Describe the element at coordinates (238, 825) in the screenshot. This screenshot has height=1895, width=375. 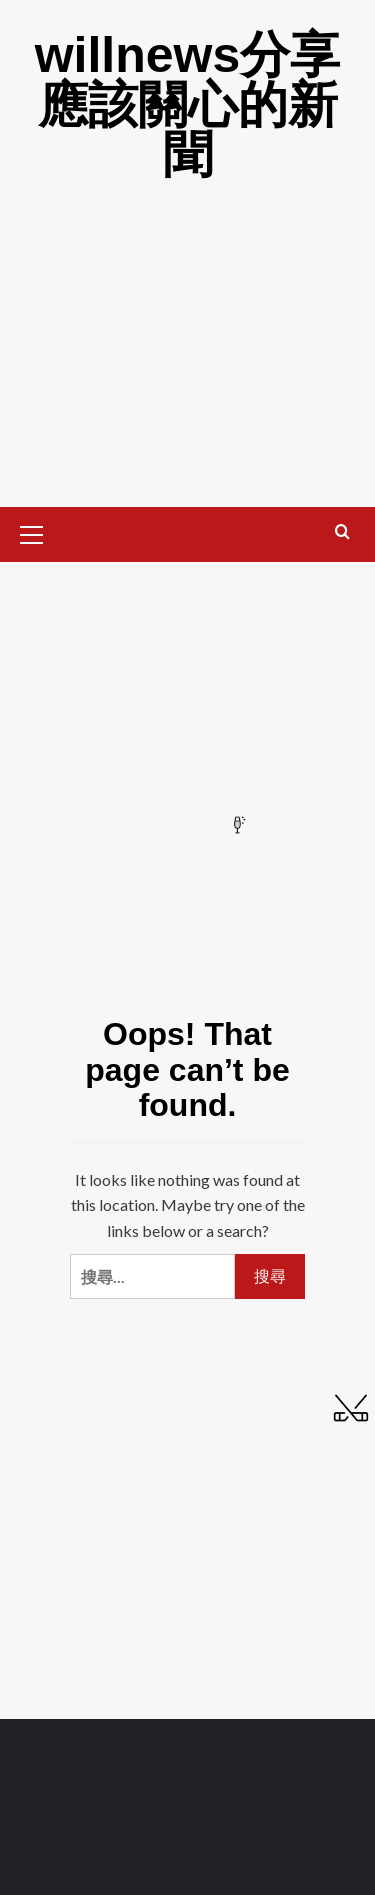
I see `celebrate an achievement or milestone` at that location.